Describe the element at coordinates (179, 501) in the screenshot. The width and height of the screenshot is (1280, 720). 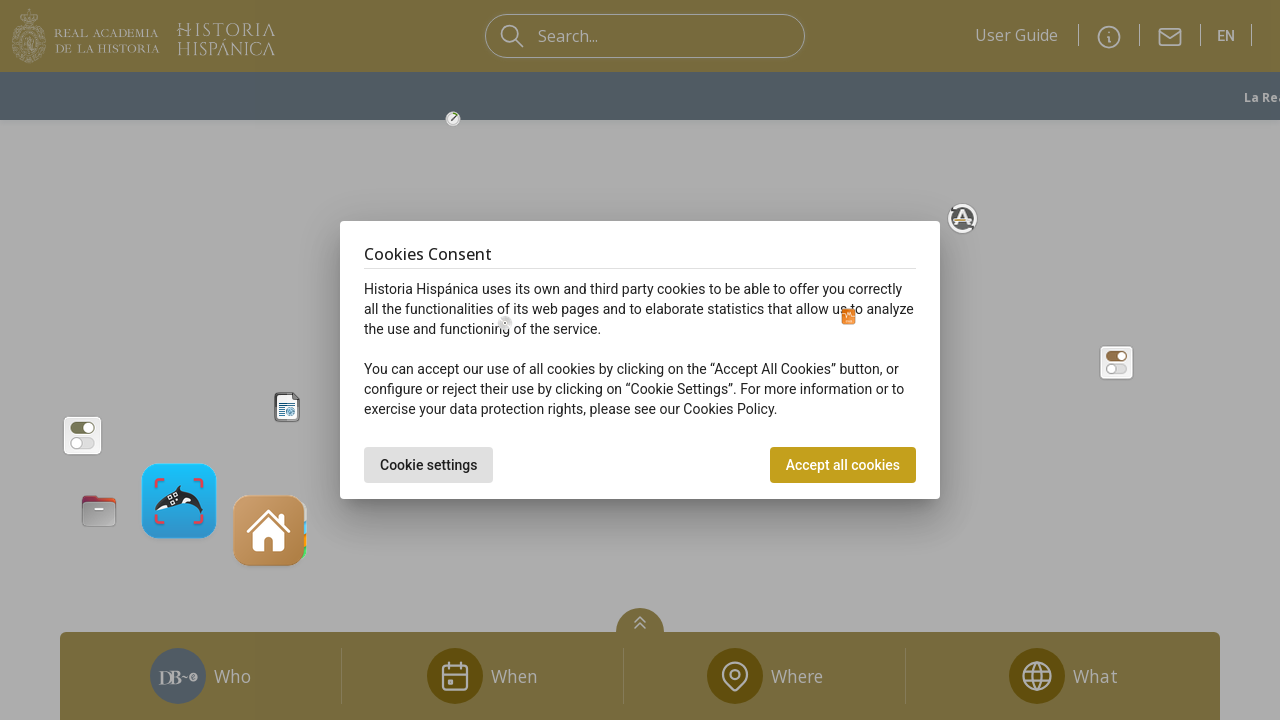
I see `open qrca qr code scanner app` at that location.